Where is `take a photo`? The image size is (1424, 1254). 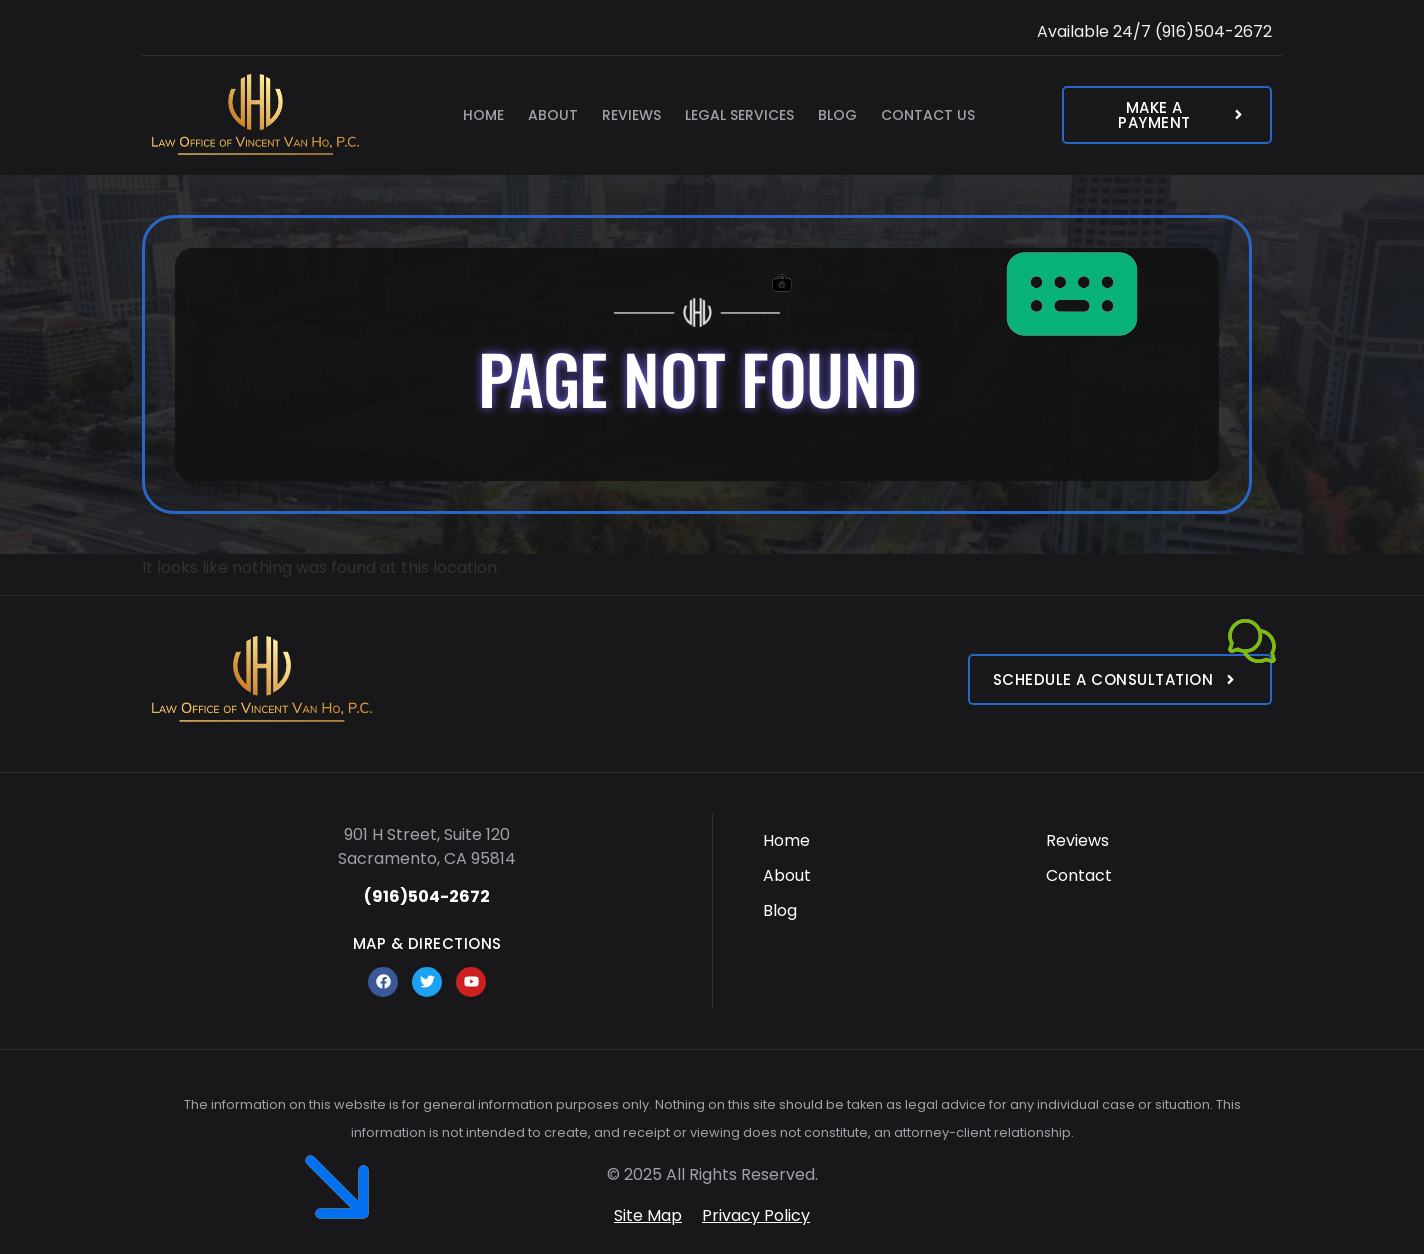 take a photo is located at coordinates (782, 283).